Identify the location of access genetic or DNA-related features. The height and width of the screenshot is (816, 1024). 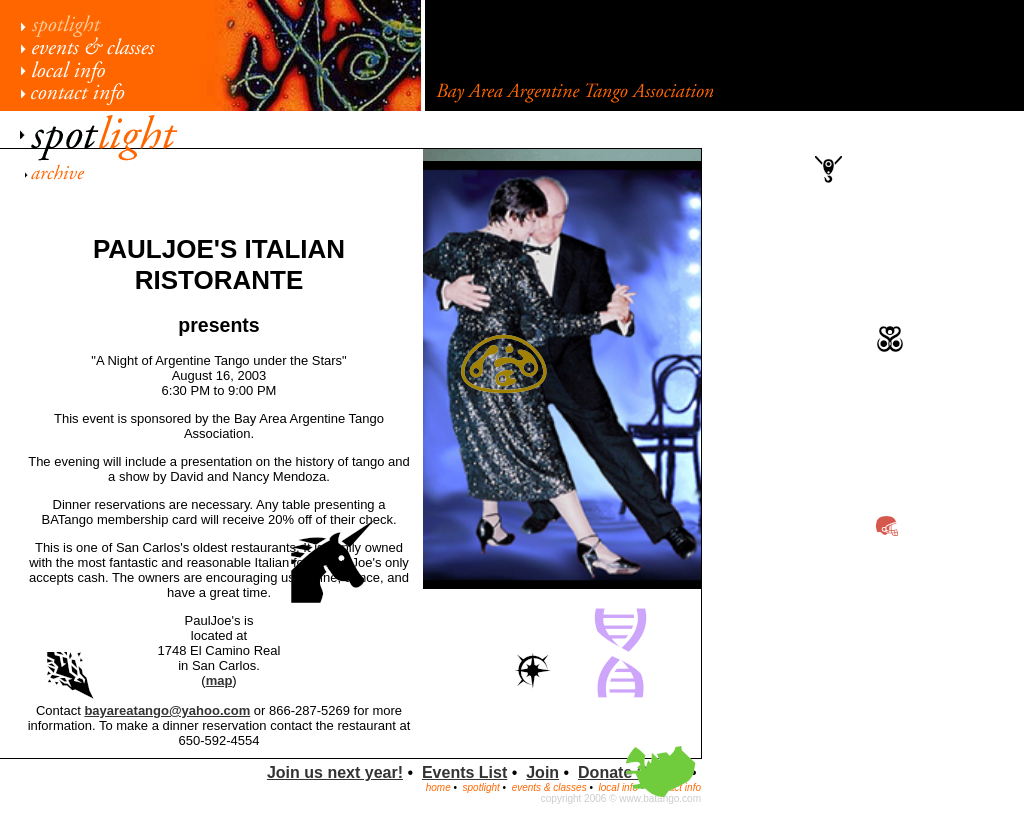
(621, 653).